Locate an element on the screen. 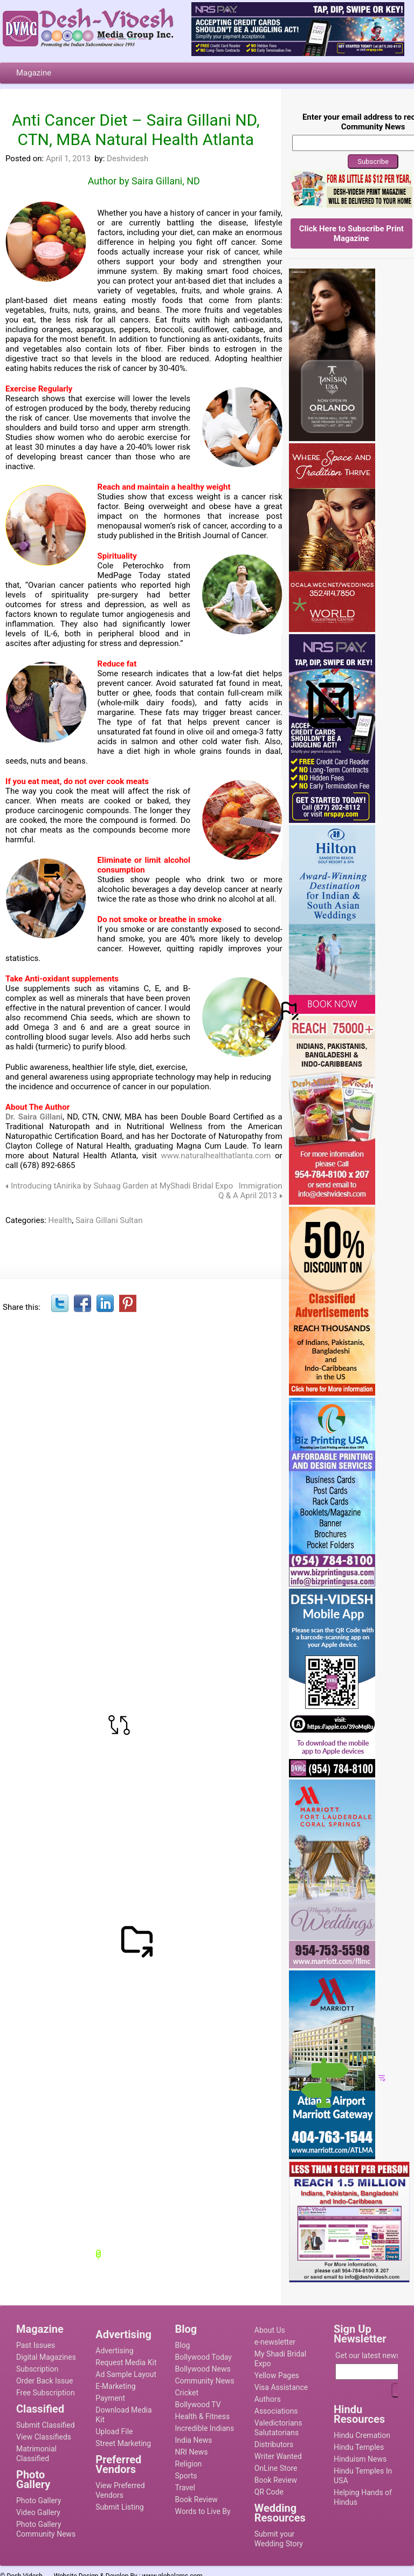  view flagged discounts or promotions is located at coordinates (289, 1011).